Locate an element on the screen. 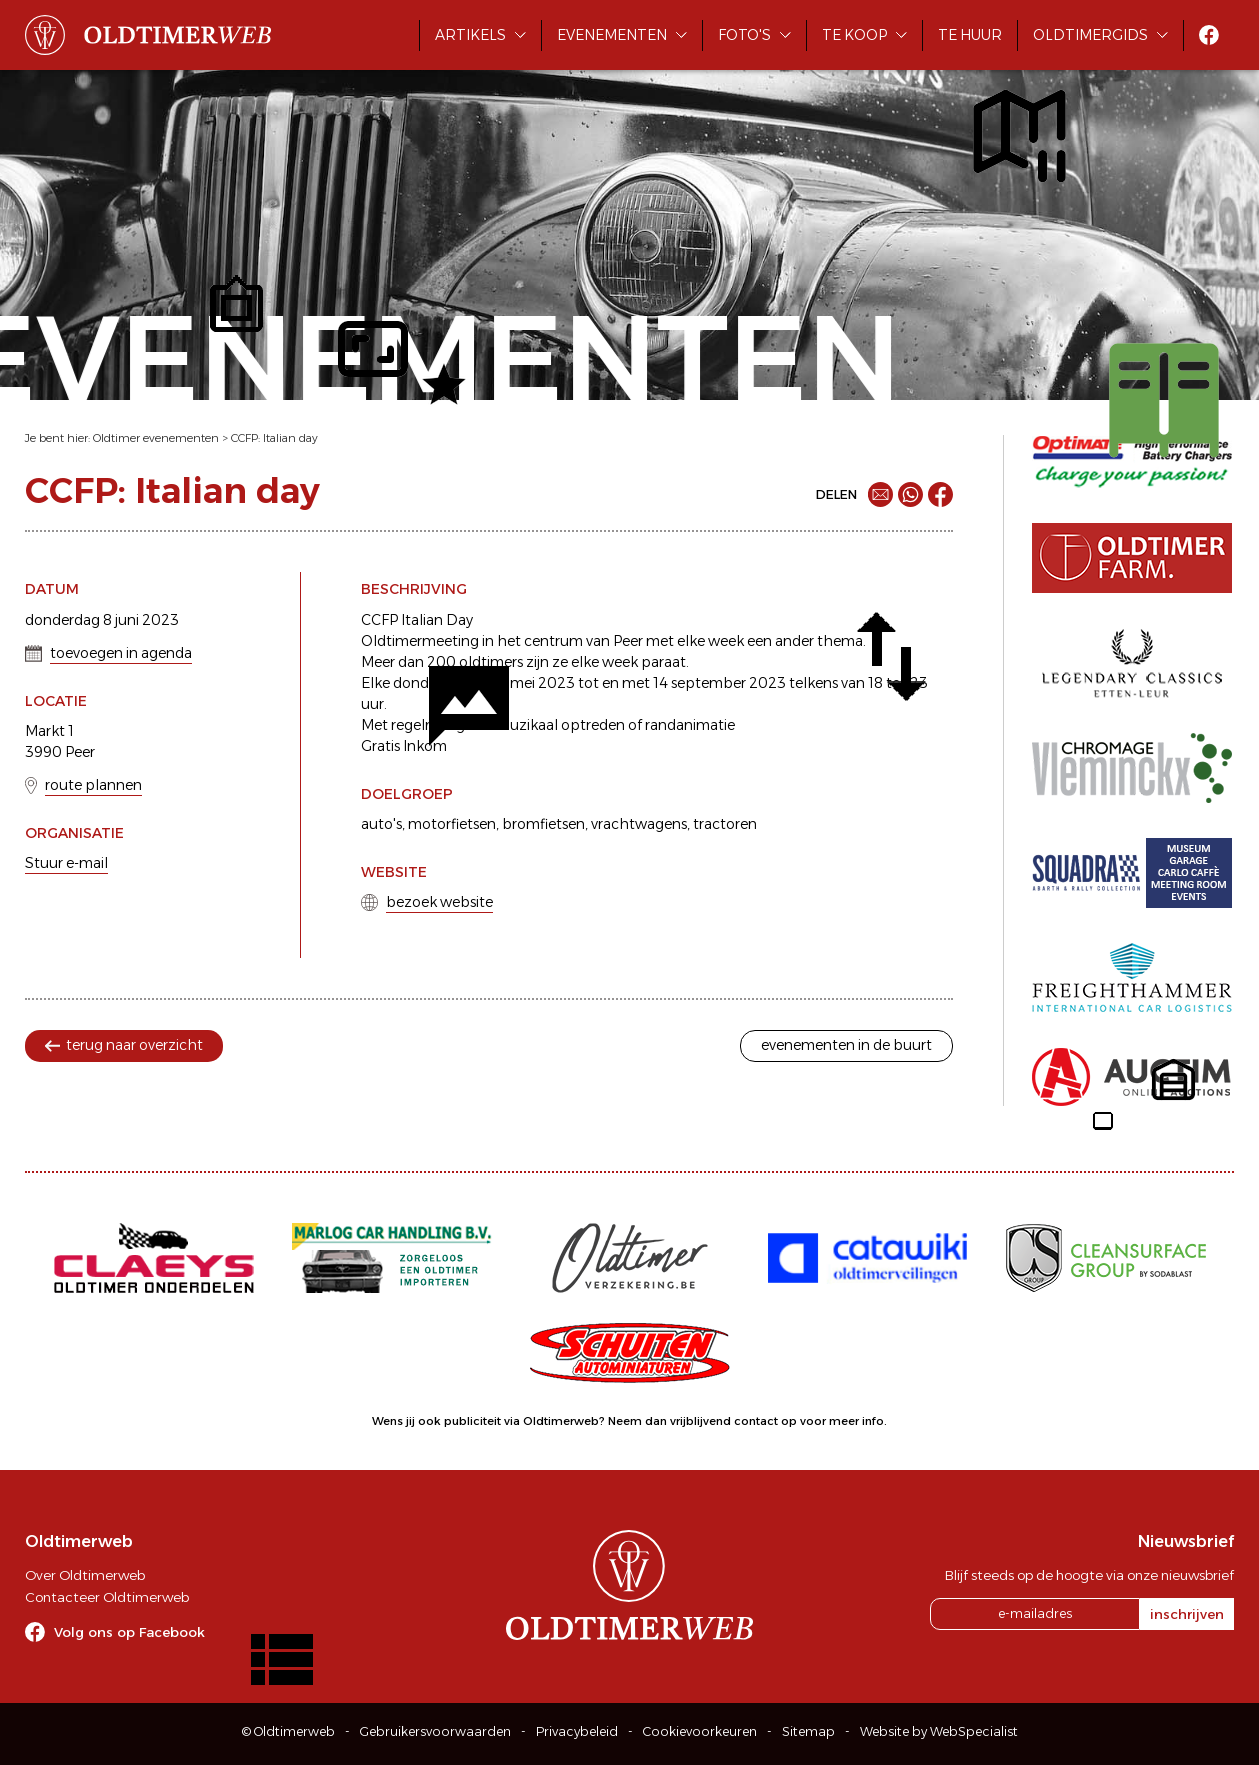 This screenshot has height=1765, width=1259. switch to list view is located at coordinates (283, 1659).